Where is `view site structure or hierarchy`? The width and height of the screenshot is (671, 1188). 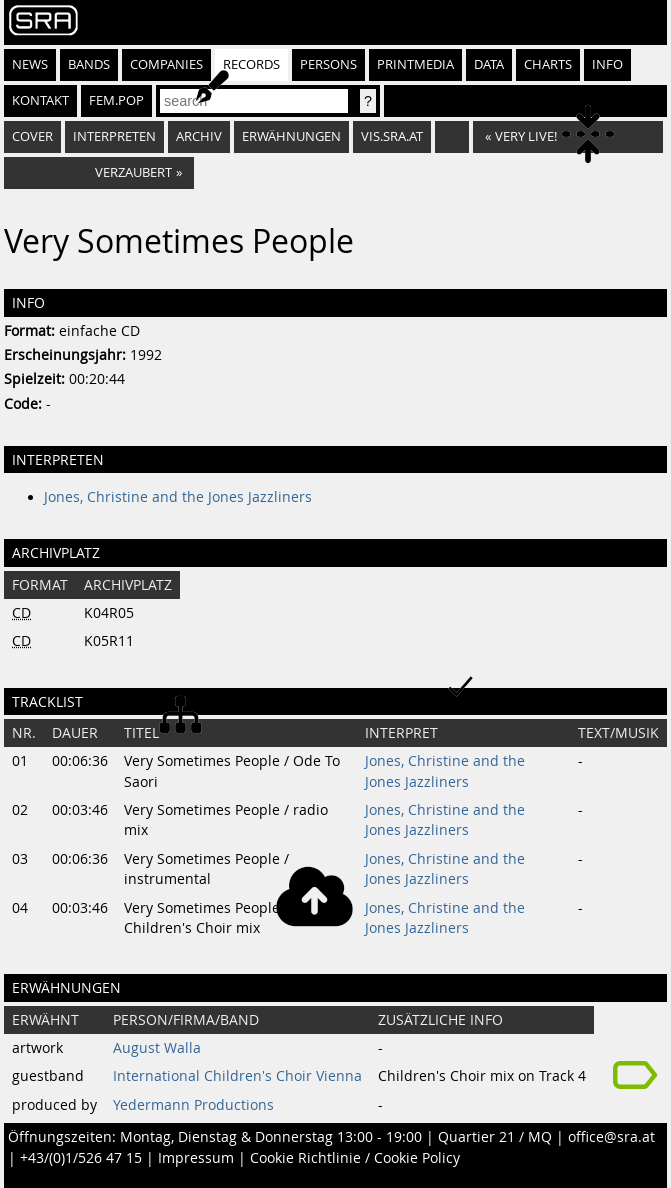
view site structure or hierarchy is located at coordinates (180, 714).